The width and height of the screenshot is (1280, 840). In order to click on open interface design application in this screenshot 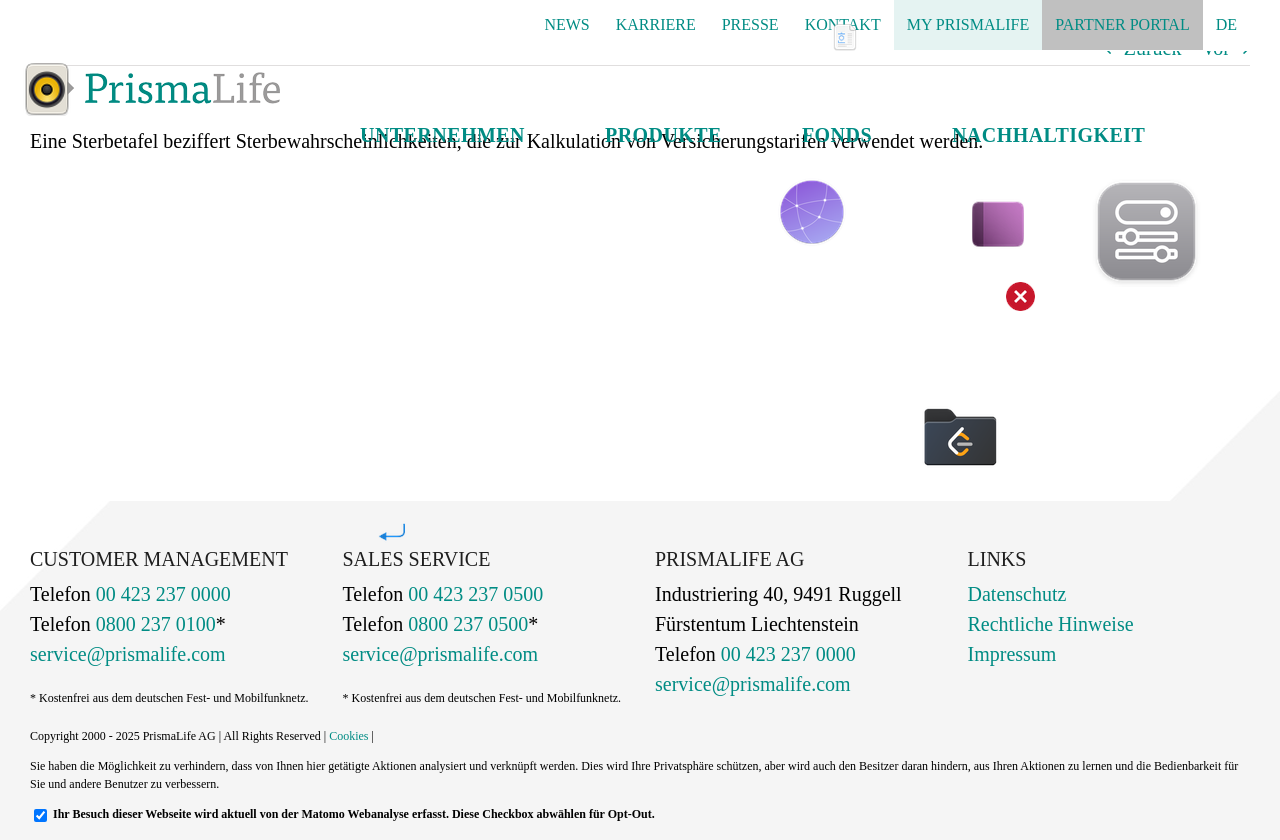, I will do `click(1146, 231)`.